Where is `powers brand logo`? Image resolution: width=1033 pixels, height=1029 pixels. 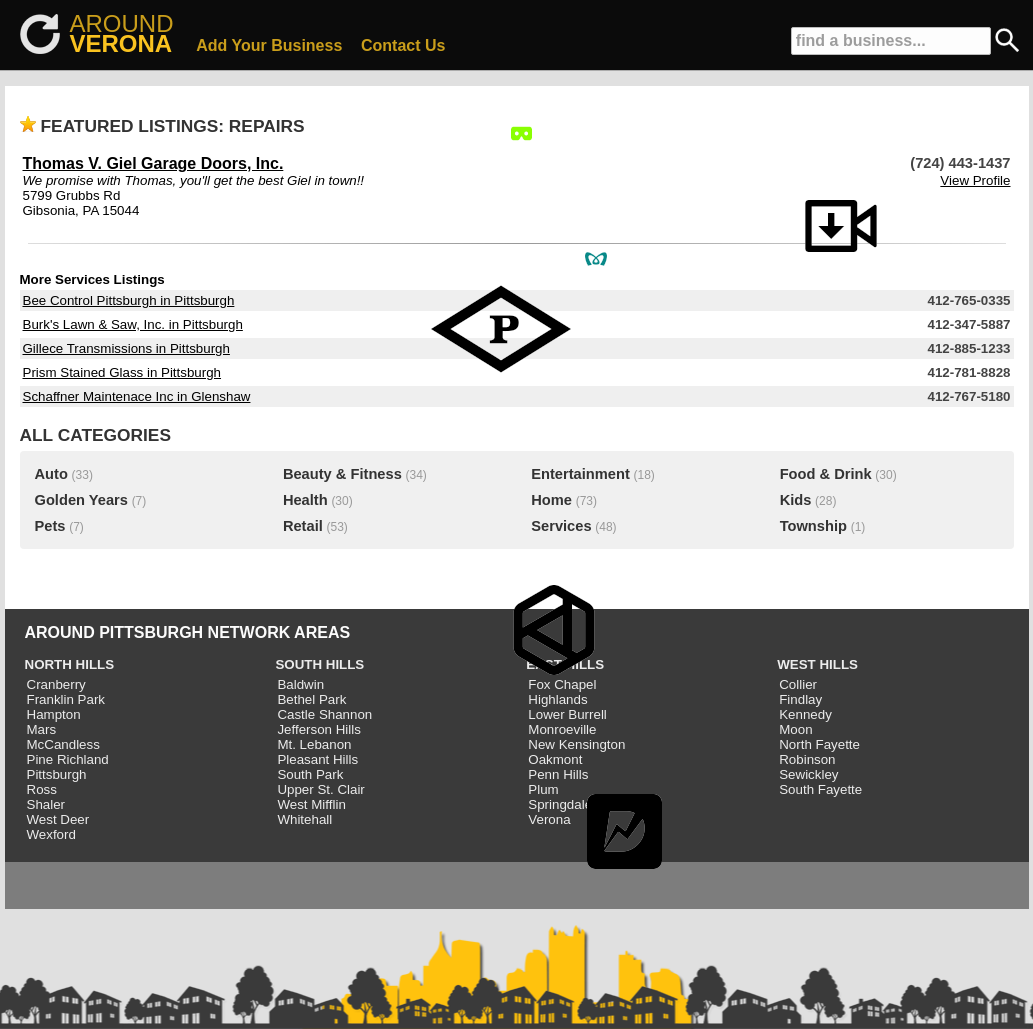
powers brand logo is located at coordinates (501, 329).